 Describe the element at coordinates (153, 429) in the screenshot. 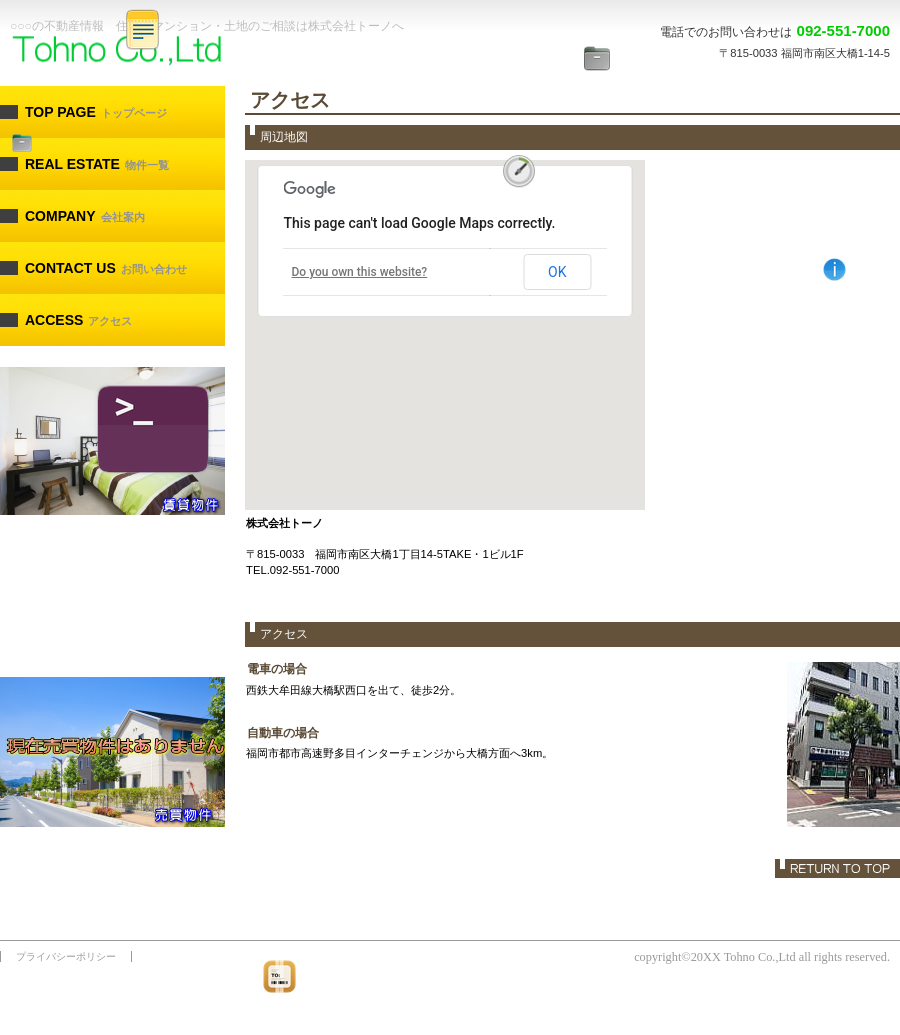

I see `open terminal application` at that location.